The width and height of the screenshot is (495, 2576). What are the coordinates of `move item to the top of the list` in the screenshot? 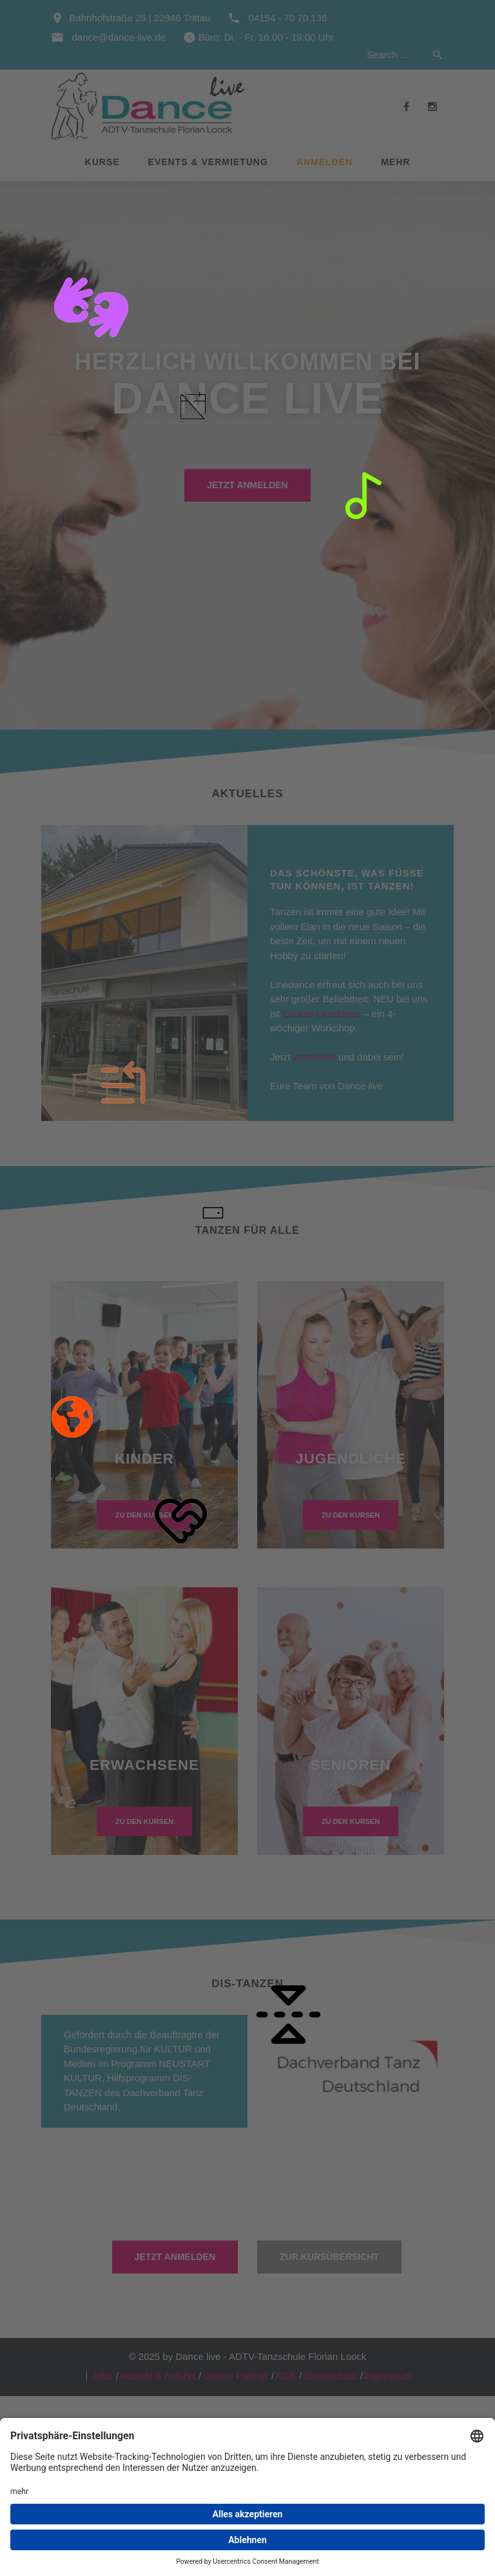 It's located at (123, 1085).